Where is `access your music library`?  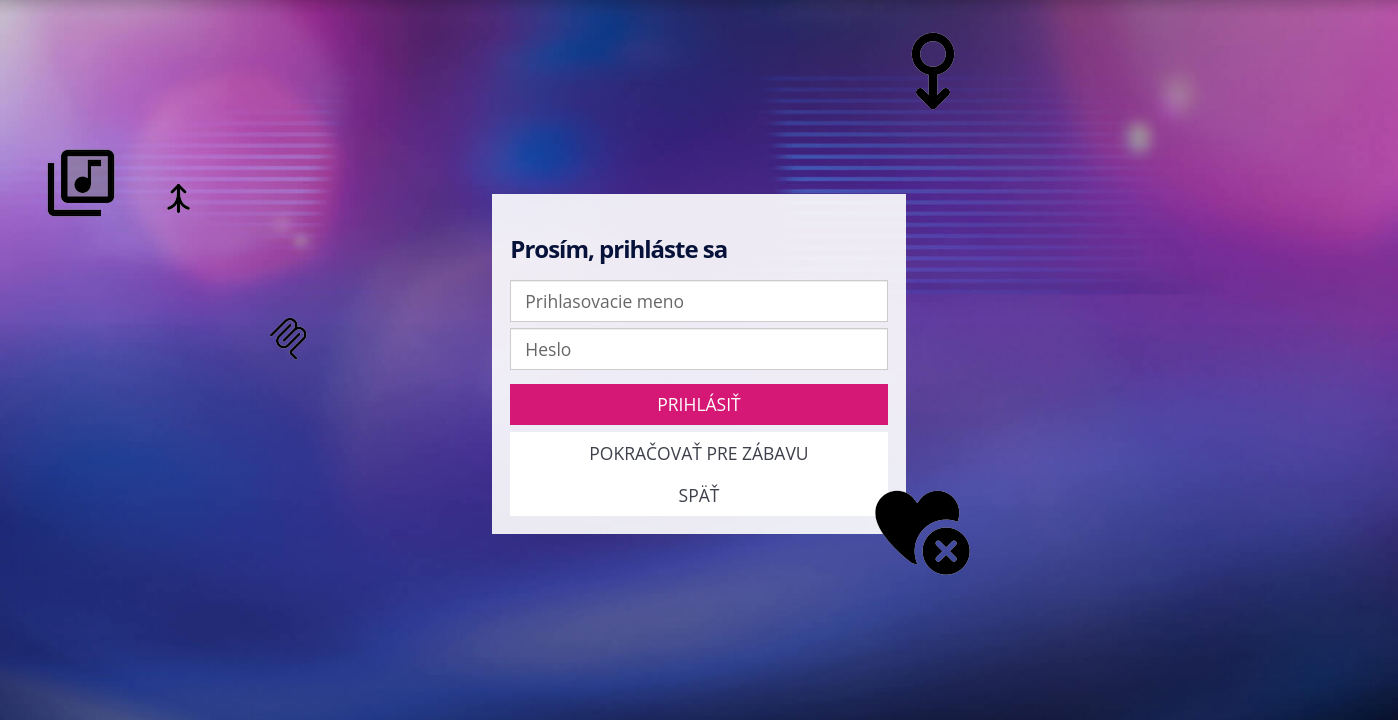 access your music library is located at coordinates (81, 183).